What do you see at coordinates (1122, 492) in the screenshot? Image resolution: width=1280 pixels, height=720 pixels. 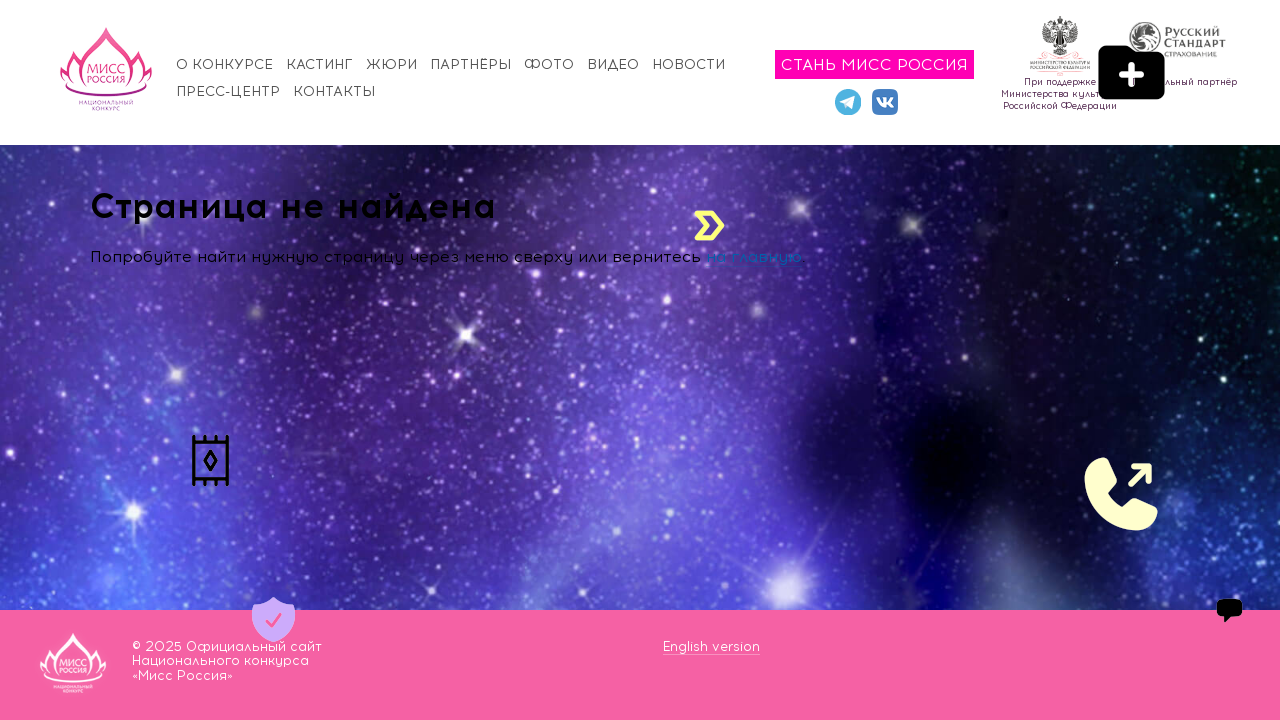 I see `make an outgoing call` at bounding box center [1122, 492].